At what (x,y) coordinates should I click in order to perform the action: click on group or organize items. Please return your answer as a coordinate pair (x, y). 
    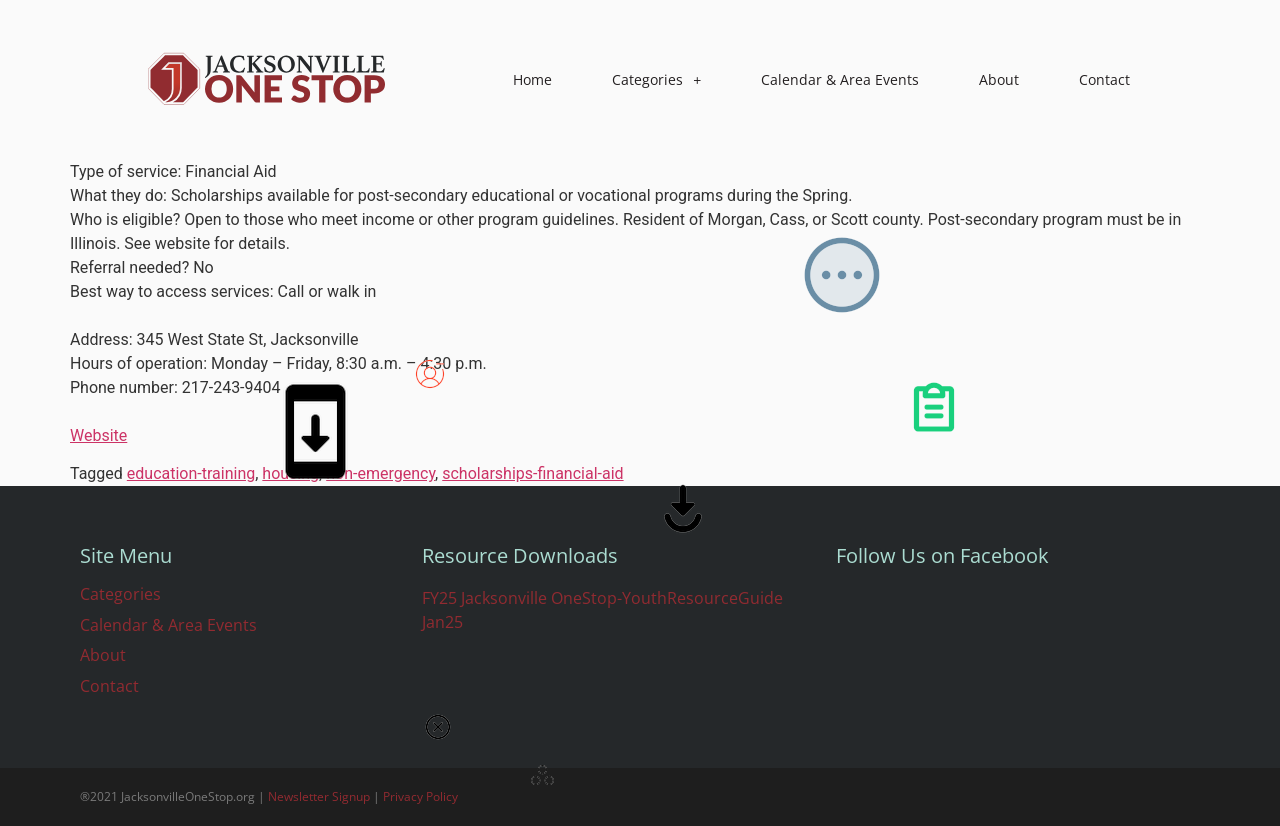
    Looking at the image, I should click on (542, 775).